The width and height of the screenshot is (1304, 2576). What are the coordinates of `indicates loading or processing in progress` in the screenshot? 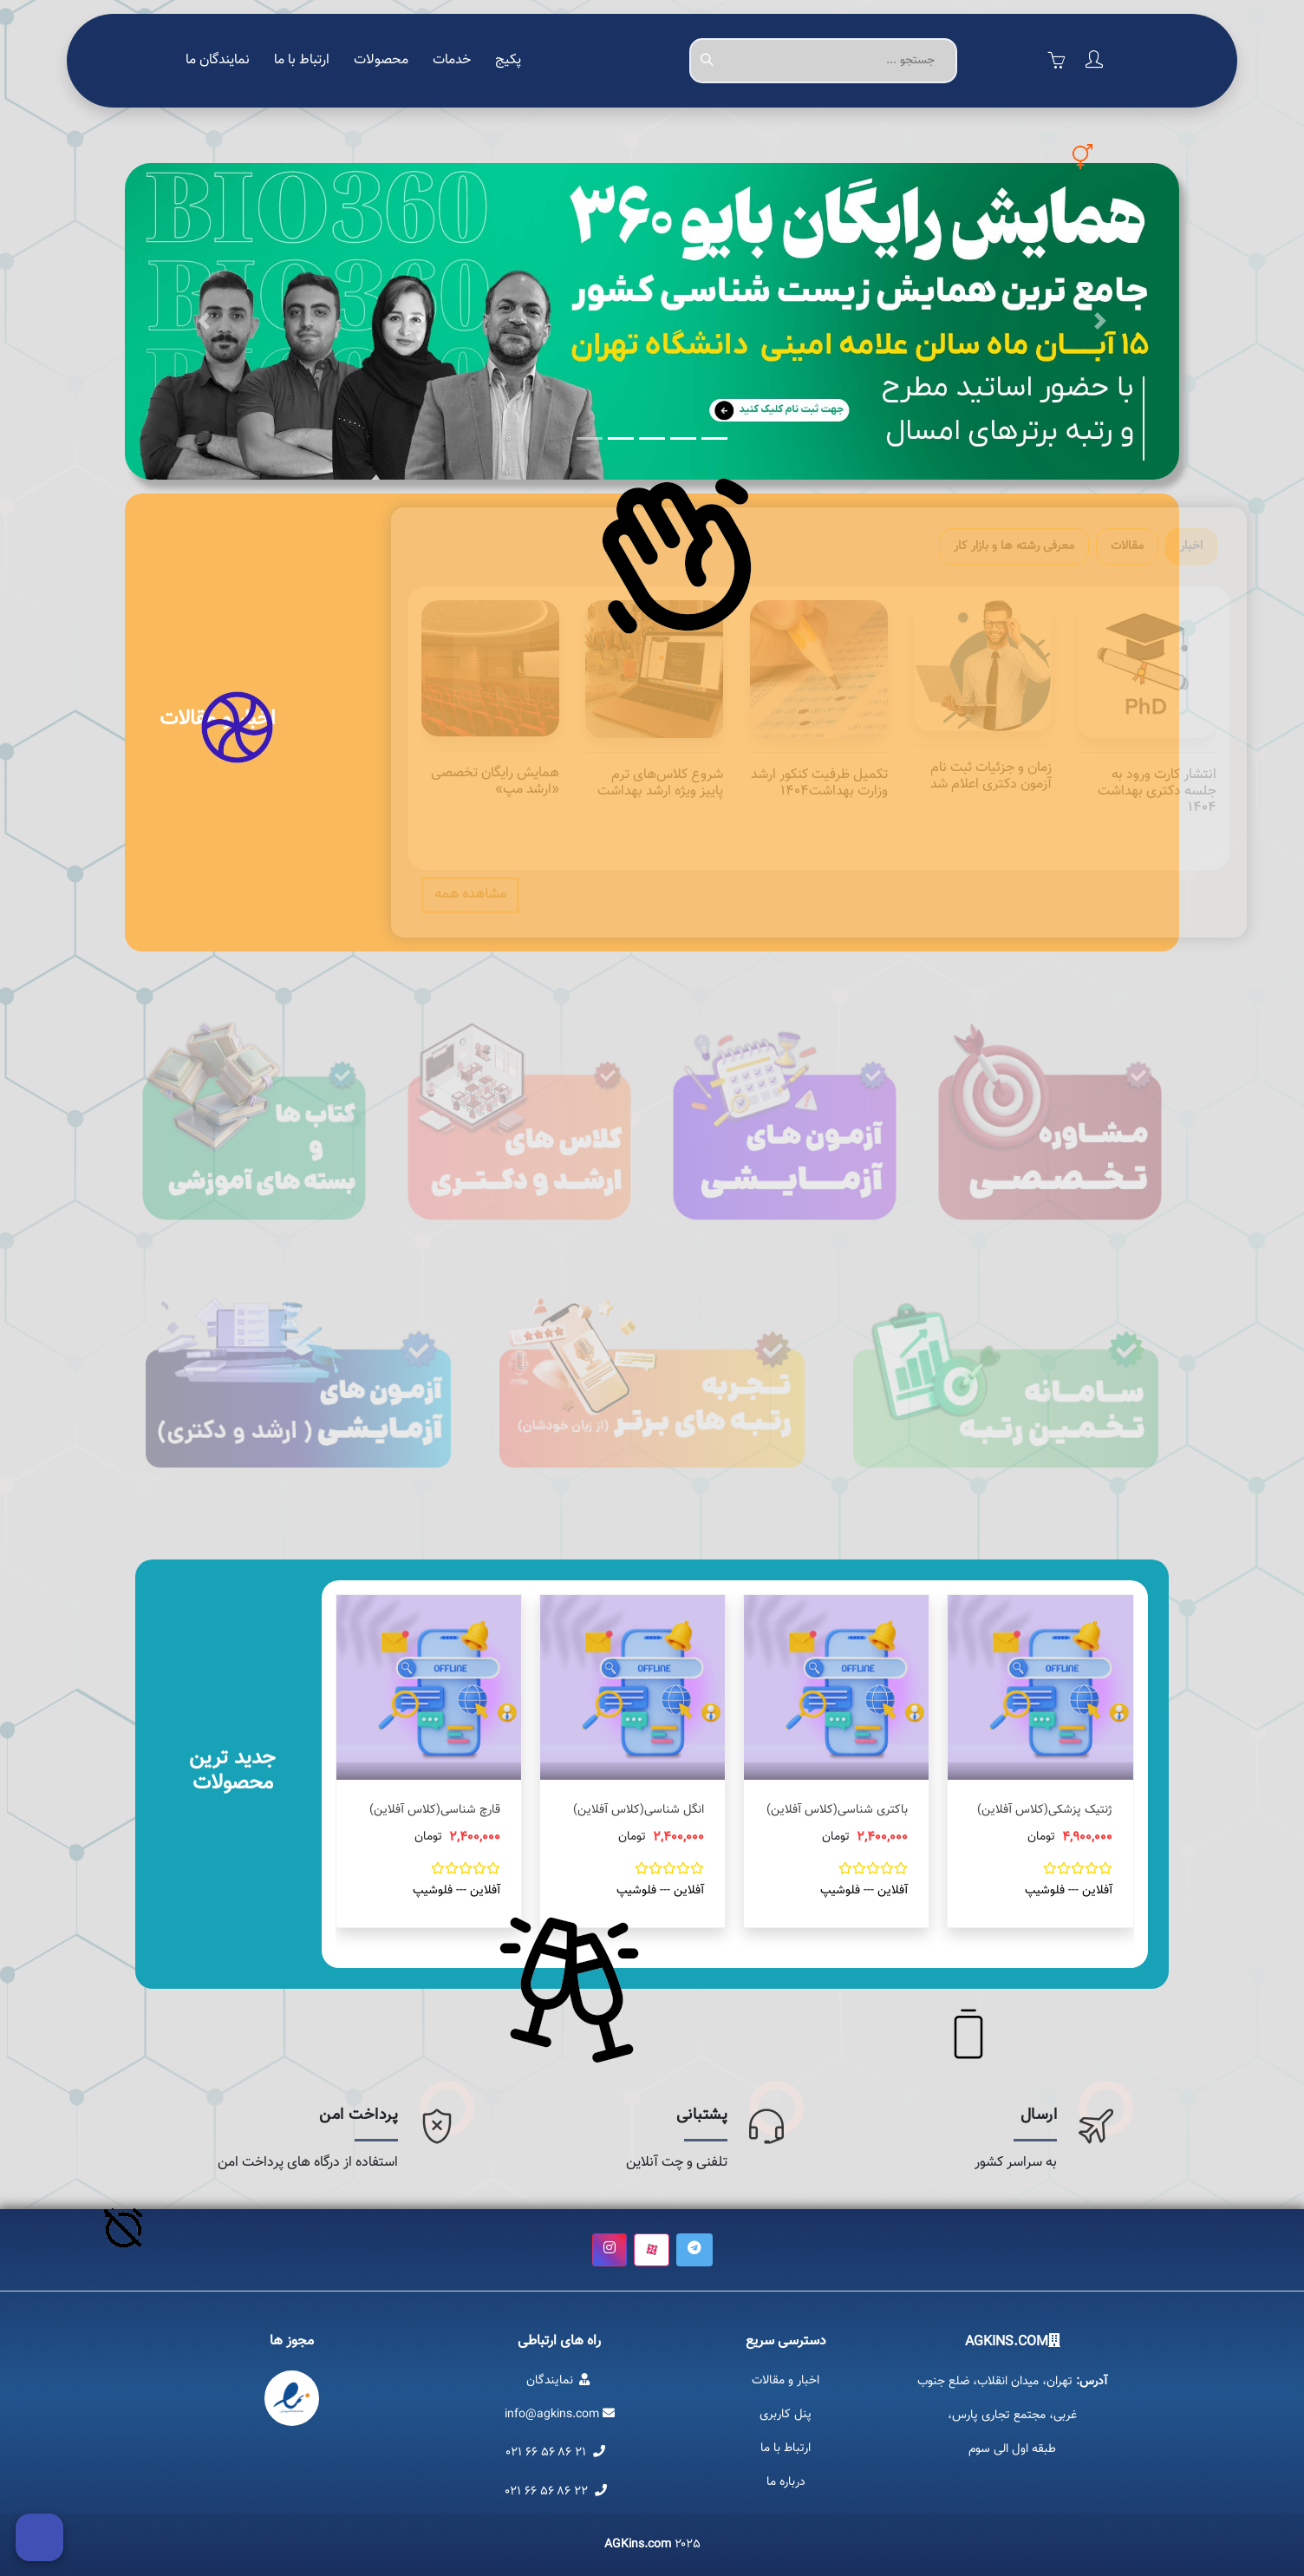 It's located at (237, 727).